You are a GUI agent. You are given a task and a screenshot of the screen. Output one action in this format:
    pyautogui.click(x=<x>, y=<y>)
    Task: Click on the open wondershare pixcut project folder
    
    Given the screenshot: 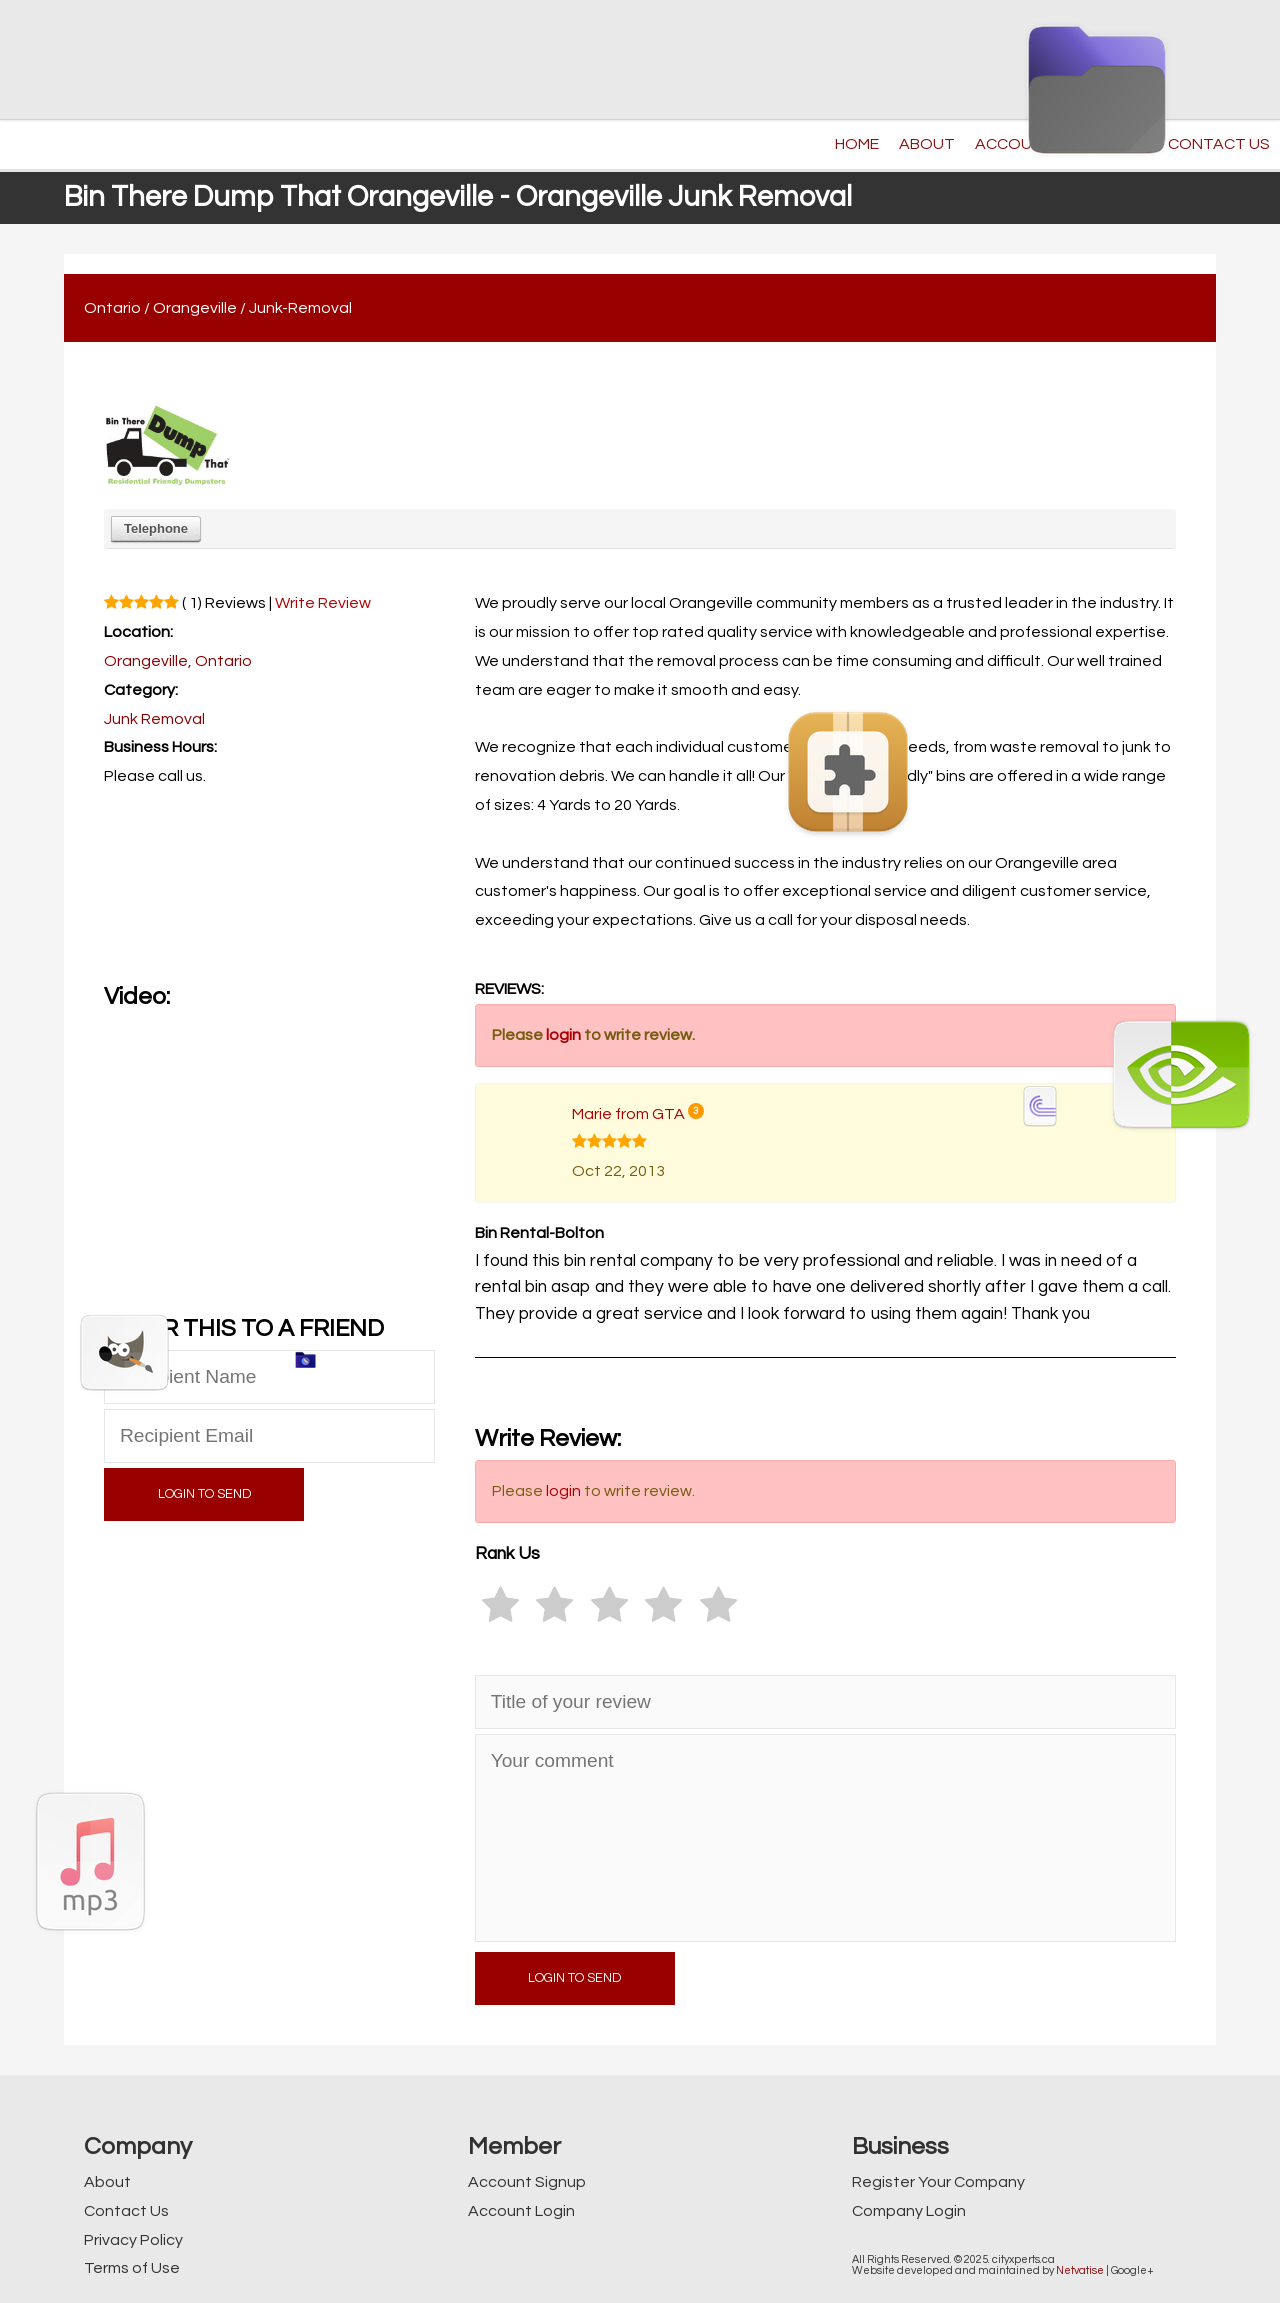 What is the action you would take?
    pyautogui.click(x=305, y=1360)
    